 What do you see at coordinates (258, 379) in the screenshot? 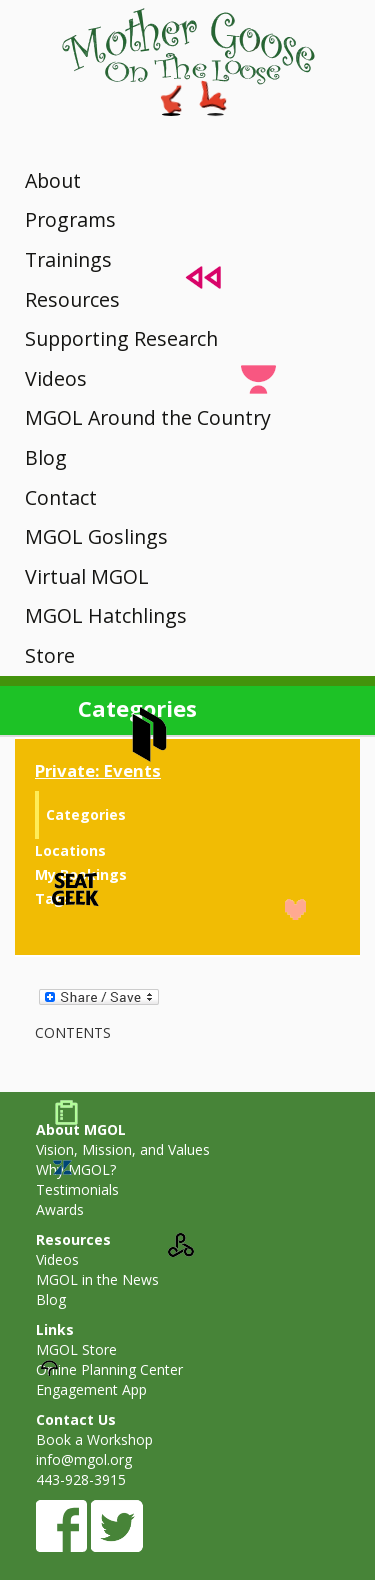
I see `open the unacademy learning app` at bounding box center [258, 379].